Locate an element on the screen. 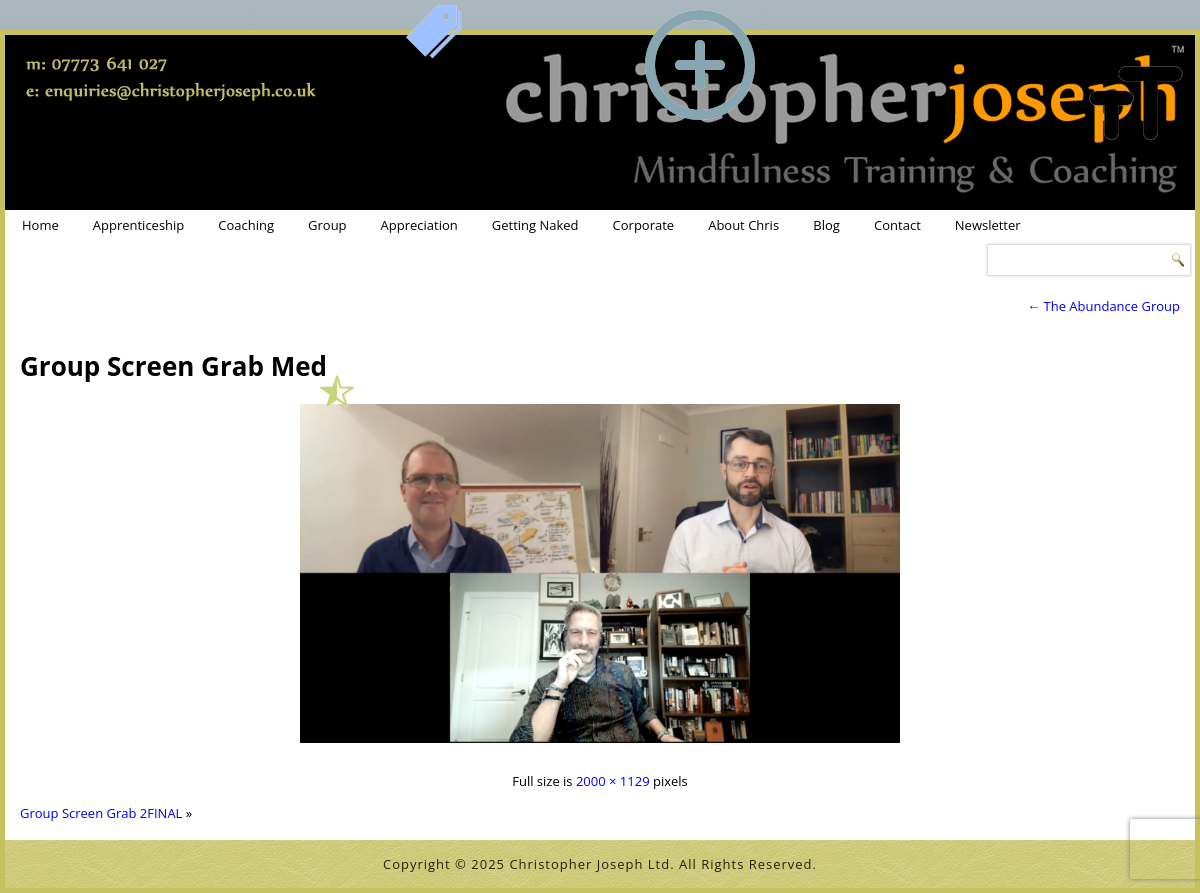 The width and height of the screenshot is (1200, 893). add a new item is located at coordinates (700, 65).